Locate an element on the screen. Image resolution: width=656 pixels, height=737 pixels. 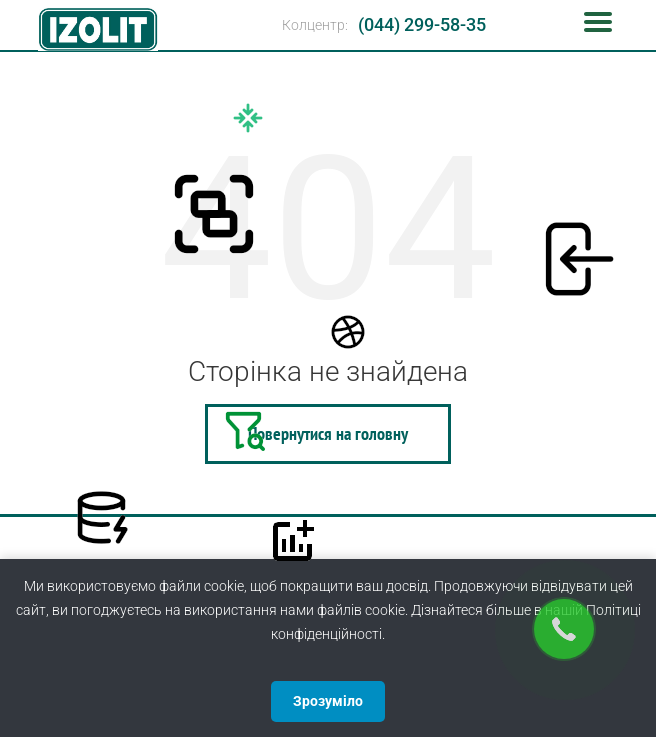
database with active or real-time processing is located at coordinates (101, 517).